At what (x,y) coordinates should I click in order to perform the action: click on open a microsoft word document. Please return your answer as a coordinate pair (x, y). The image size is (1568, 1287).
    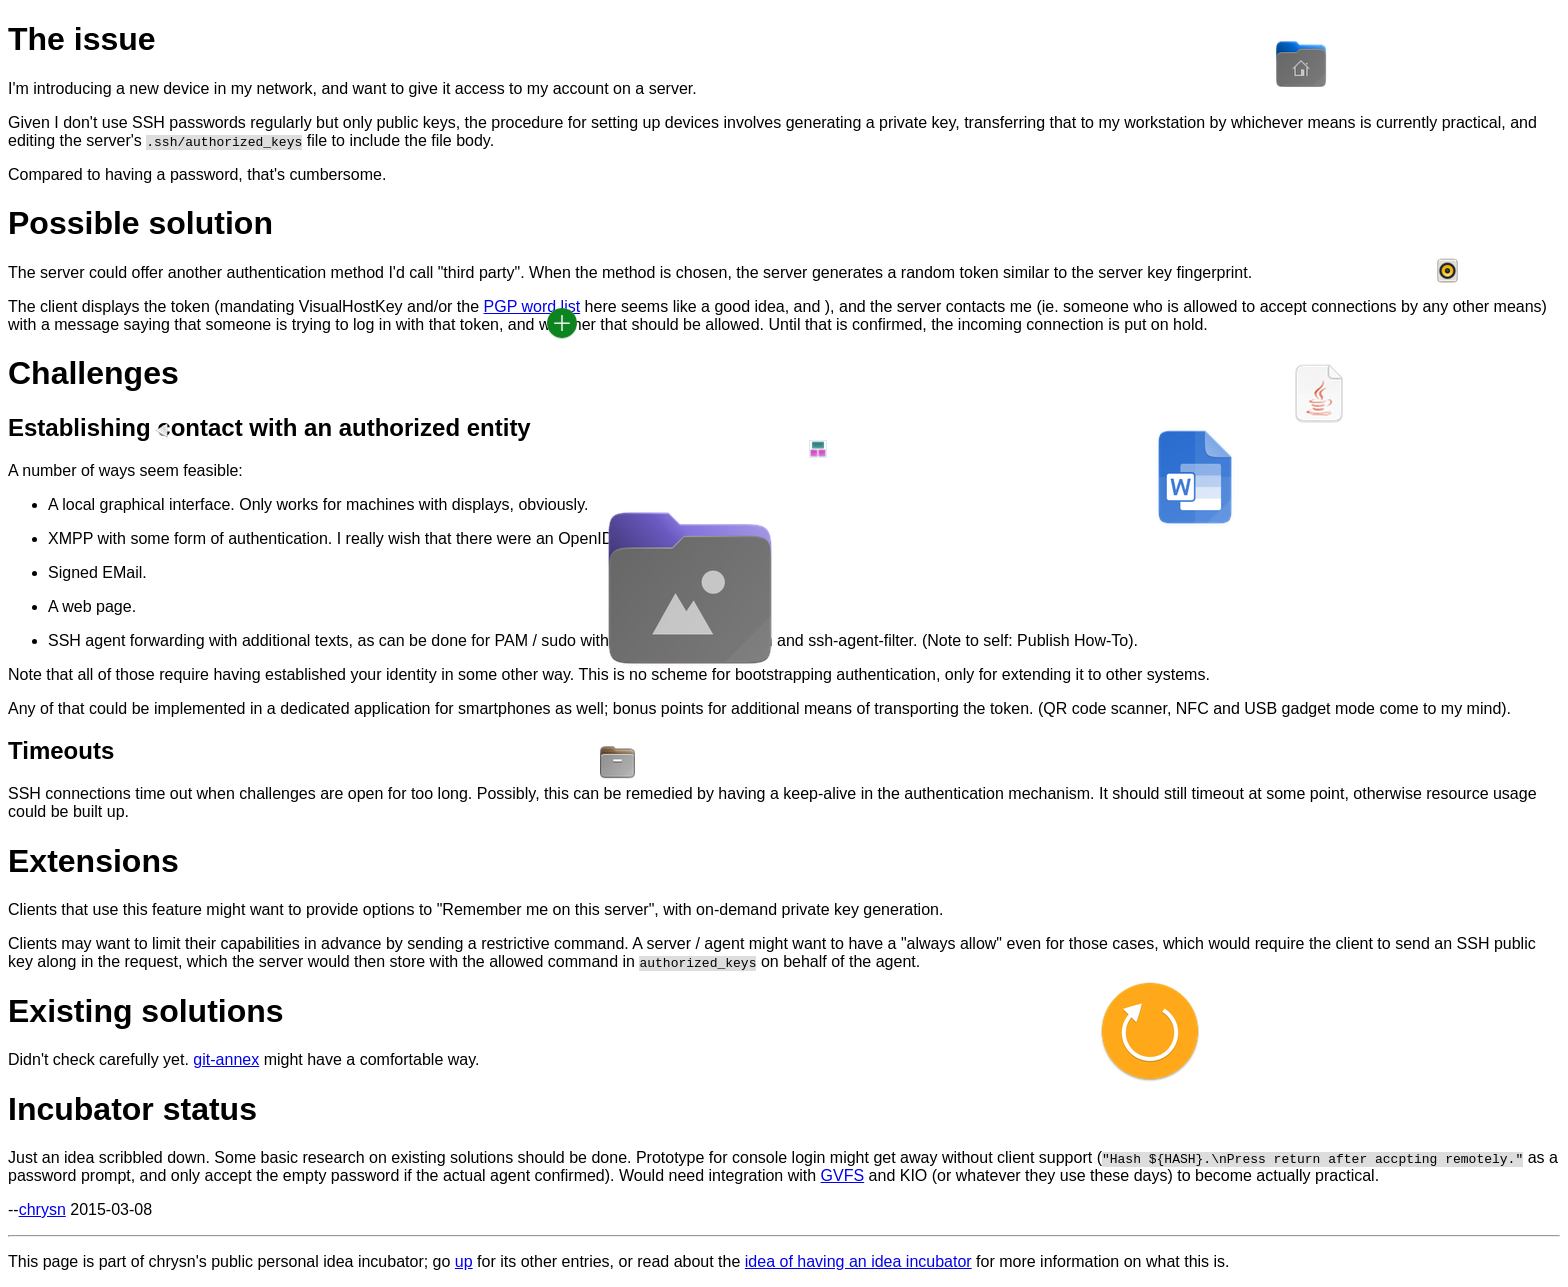
    Looking at the image, I should click on (1195, 477).